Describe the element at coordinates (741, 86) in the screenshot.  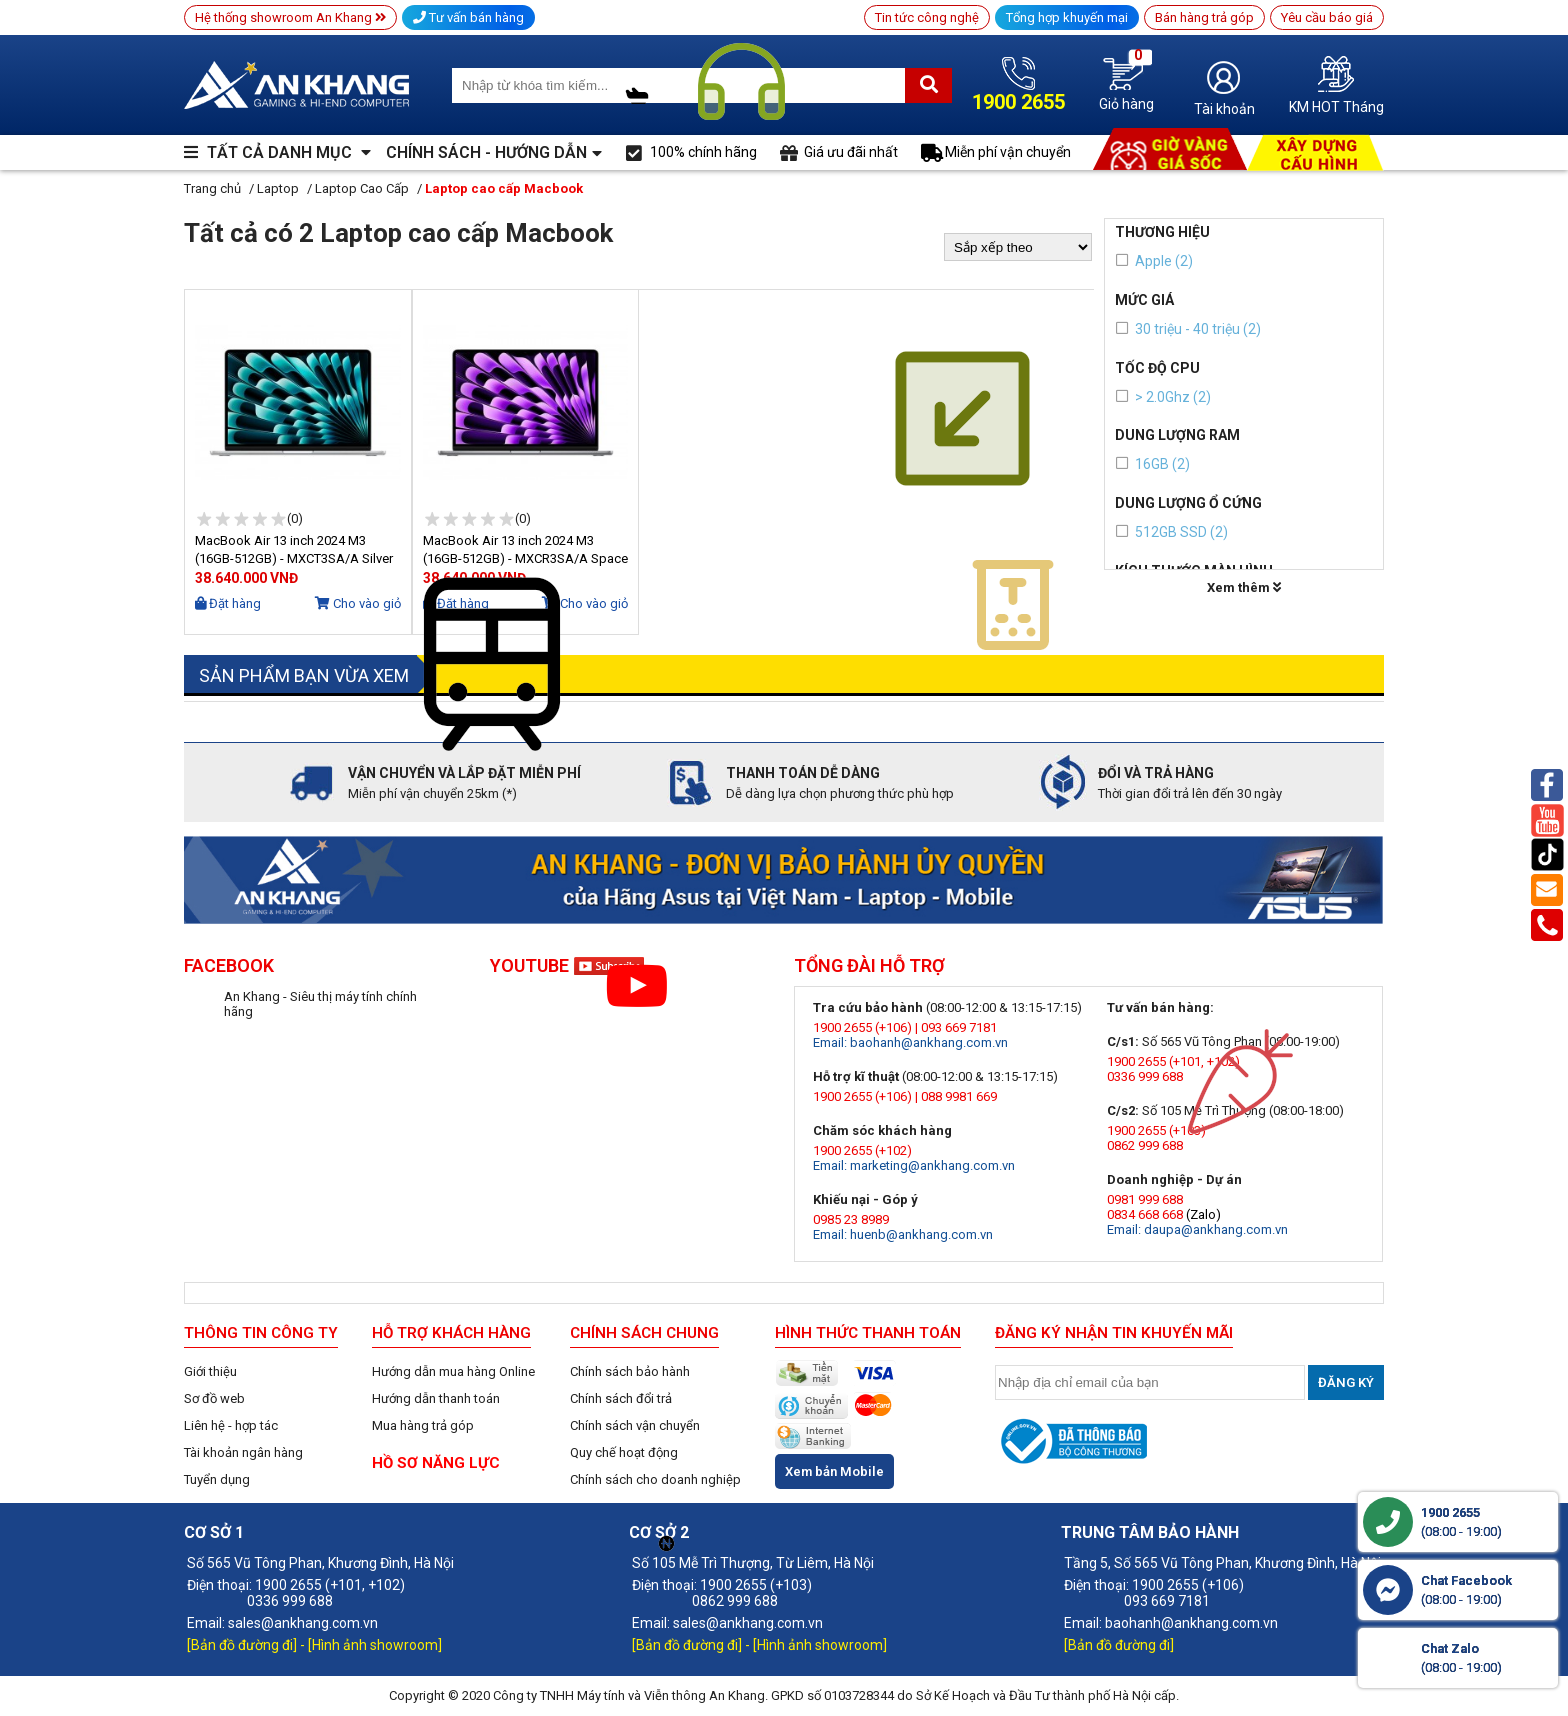
I see `access audio or music playback` at that location.